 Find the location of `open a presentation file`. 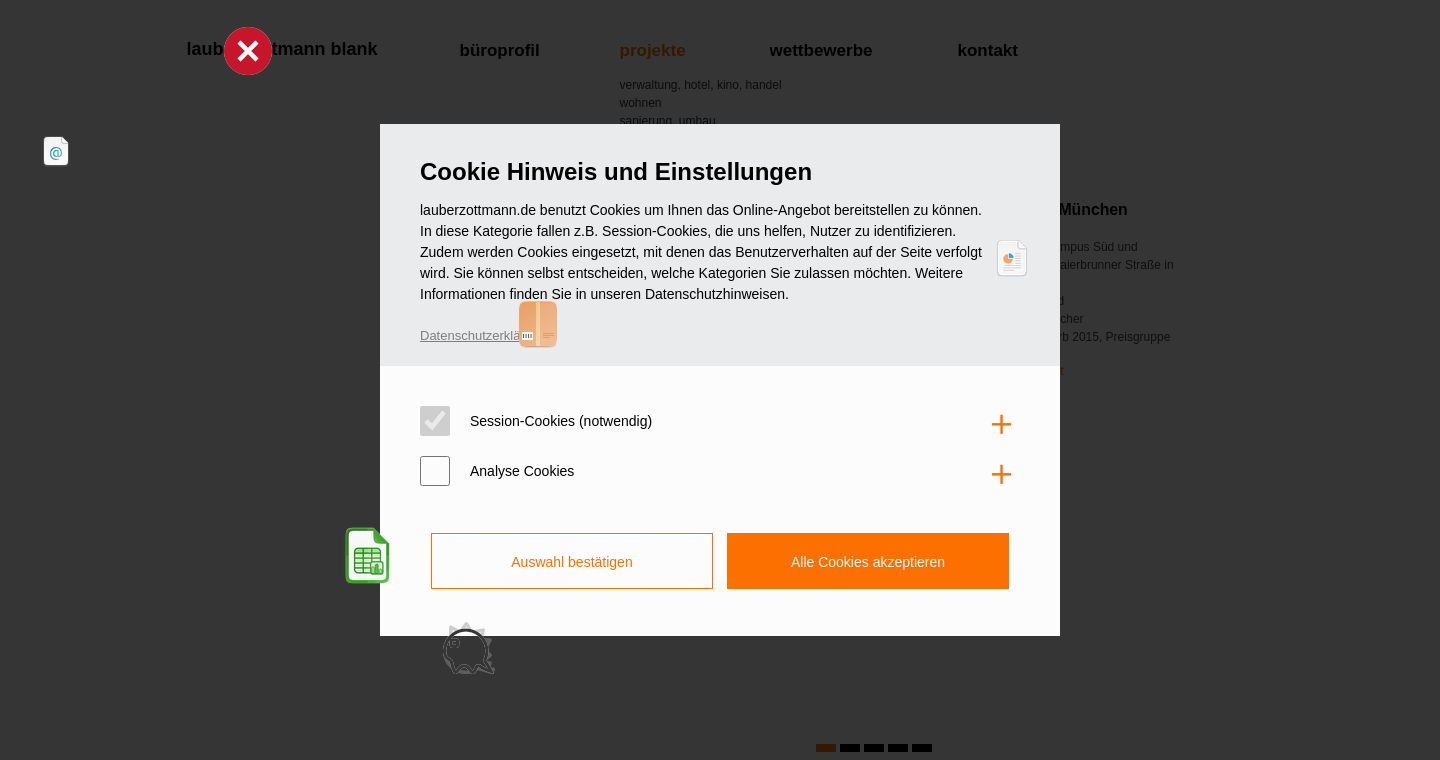

open a presentation file is located at coordinates (1012, 258).